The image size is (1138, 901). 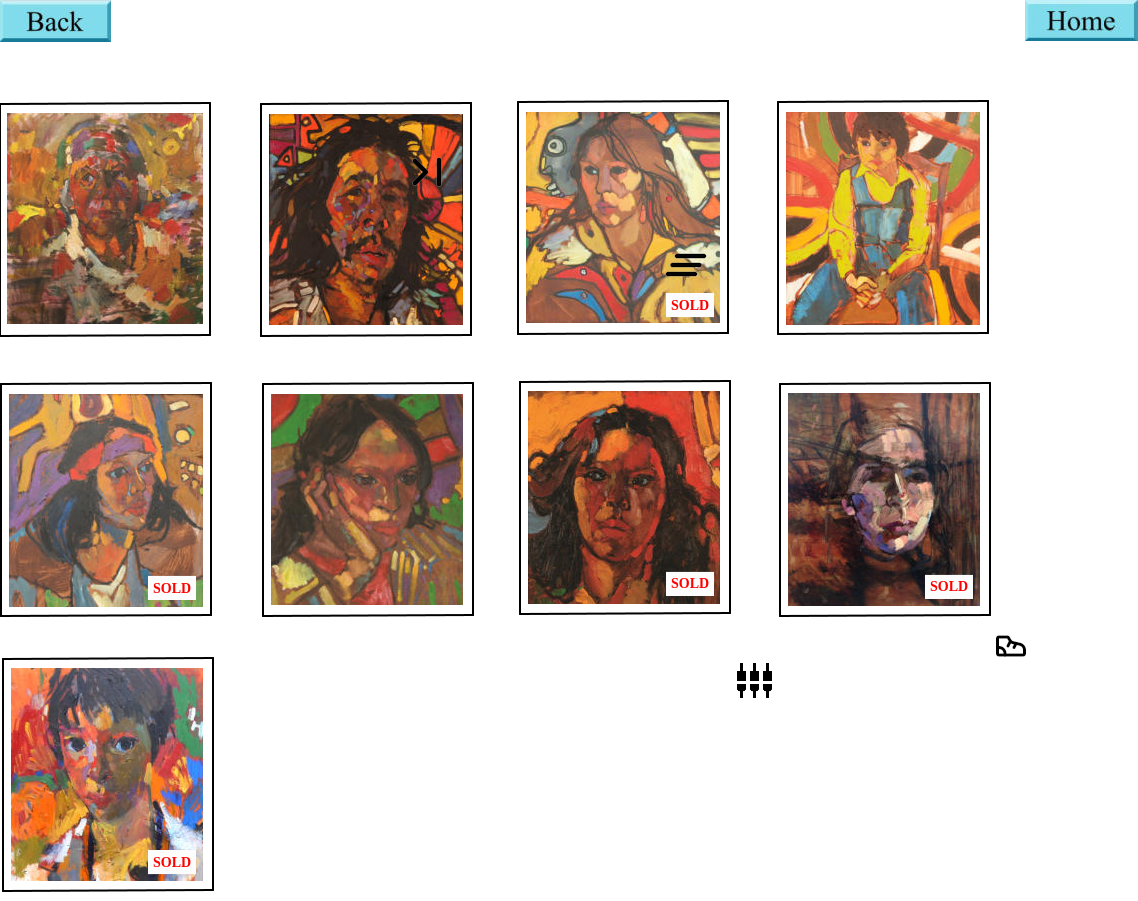 What do you see at coordinates (1011, 646) in the screenshot?
I see `browse footwear or shoe products` at bounding box center [1011, 646].